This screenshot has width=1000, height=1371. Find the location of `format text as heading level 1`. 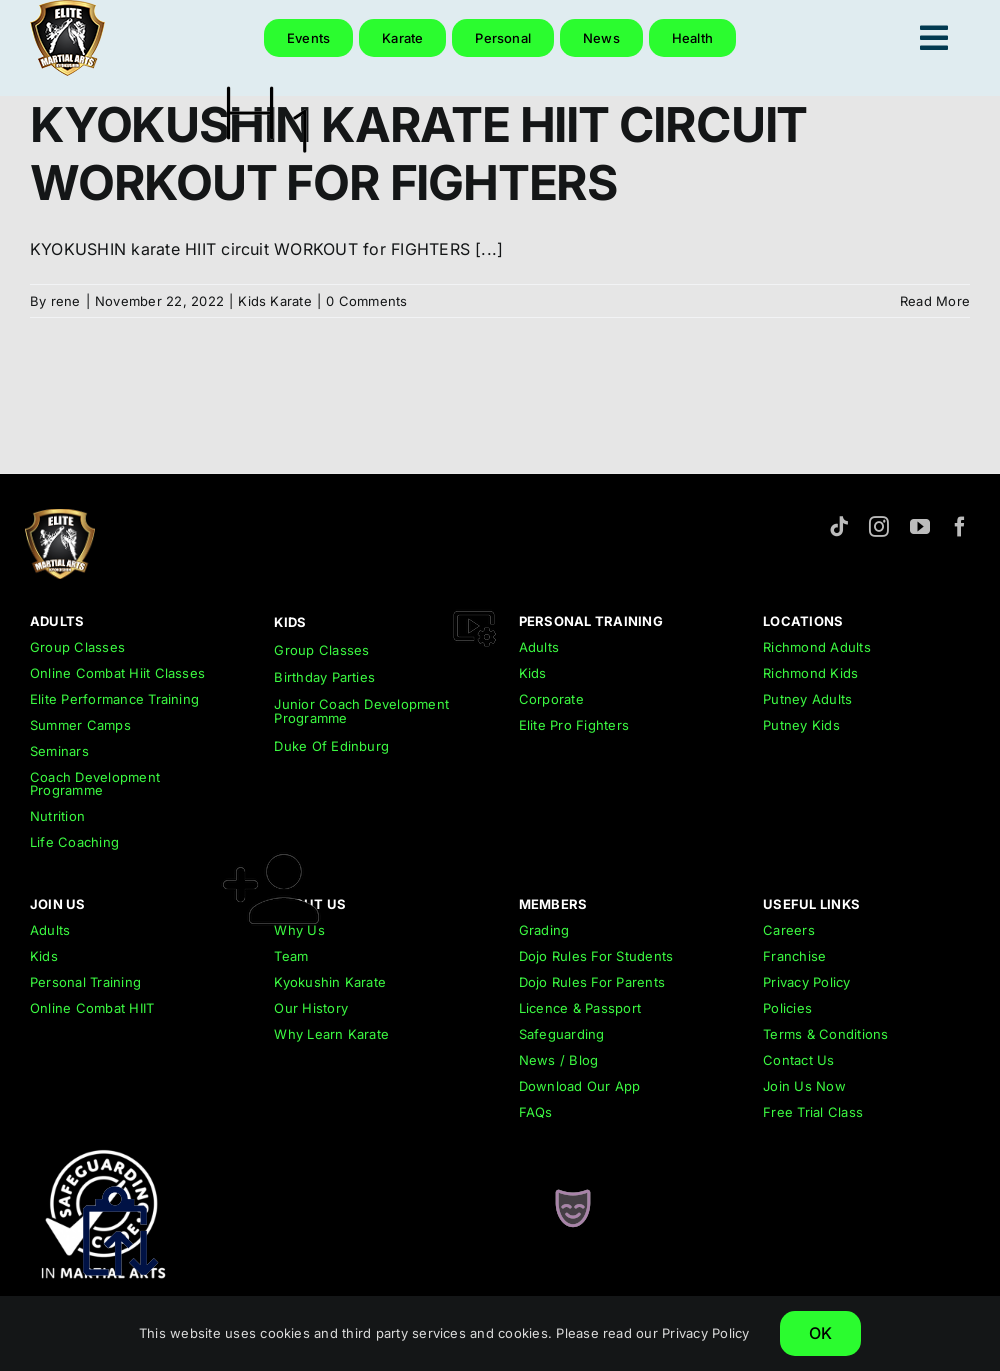

format text as heading level 1 is located at coordinates (265, 118).